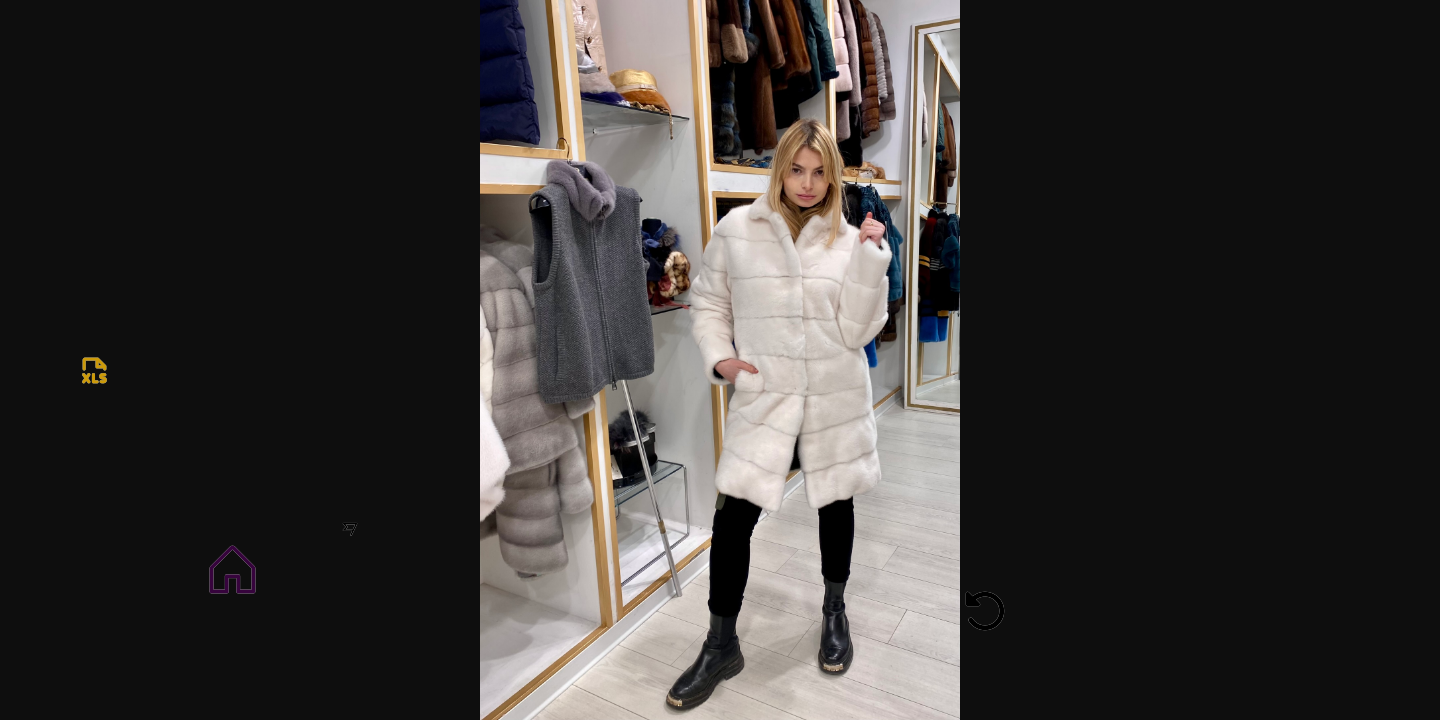  What do you see at coordinates (985, 611) in the screenshot?
I see `undo the last action` at bounding box center [985, 611].